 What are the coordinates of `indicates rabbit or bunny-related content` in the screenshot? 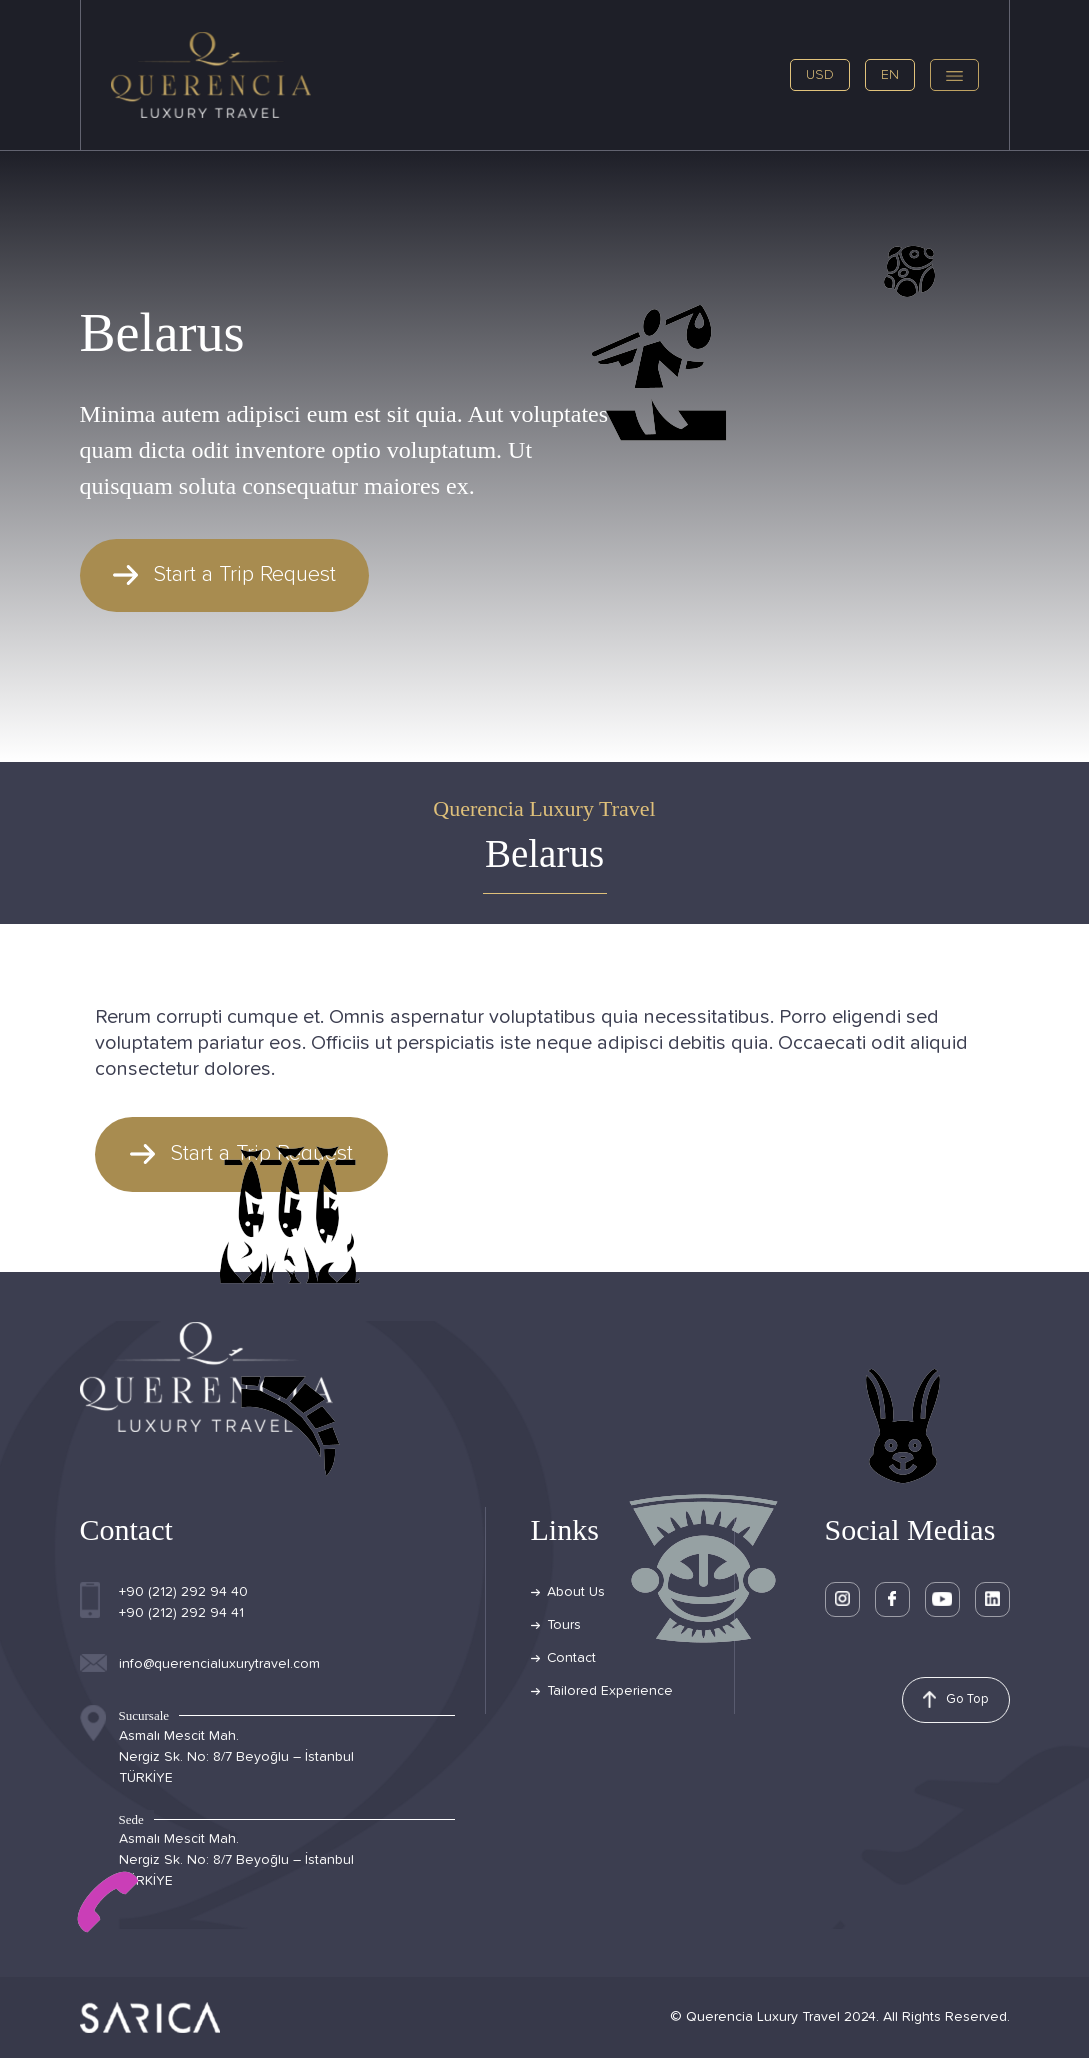 It's located at (903, 1426).